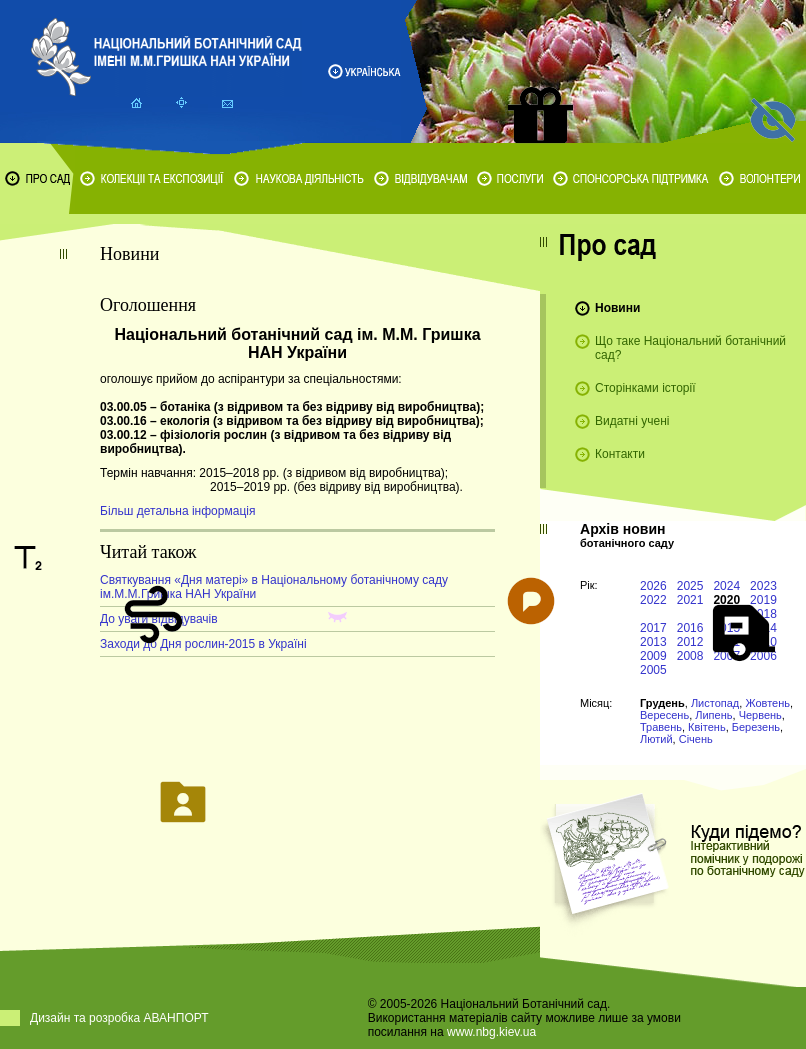 Image resolution: width=806 pixels, height=1049 pixels. I want to click on access your personal files folder, so click(183, 802).